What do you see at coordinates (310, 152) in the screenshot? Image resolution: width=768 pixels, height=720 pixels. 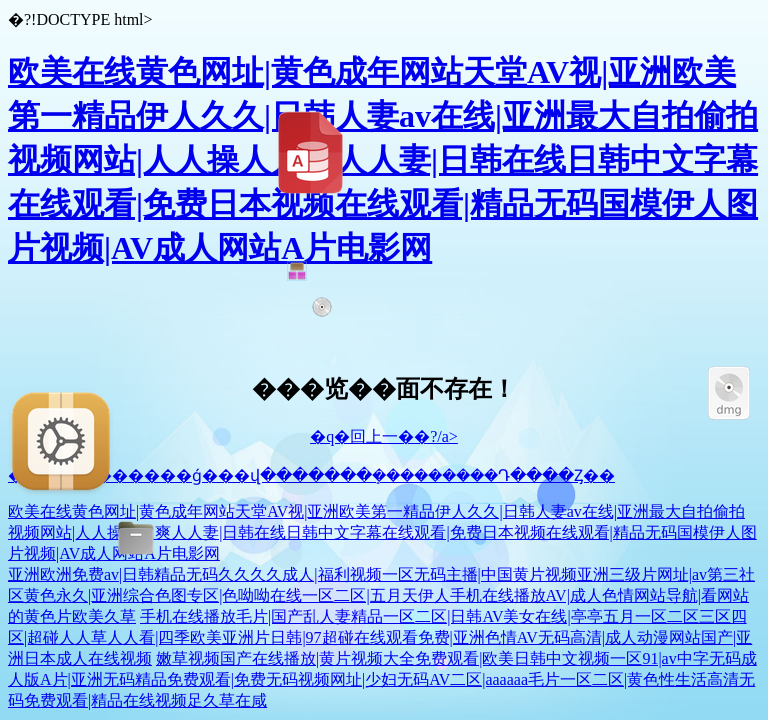 I see `microsoft access database file` at bounding box center [310, 152].